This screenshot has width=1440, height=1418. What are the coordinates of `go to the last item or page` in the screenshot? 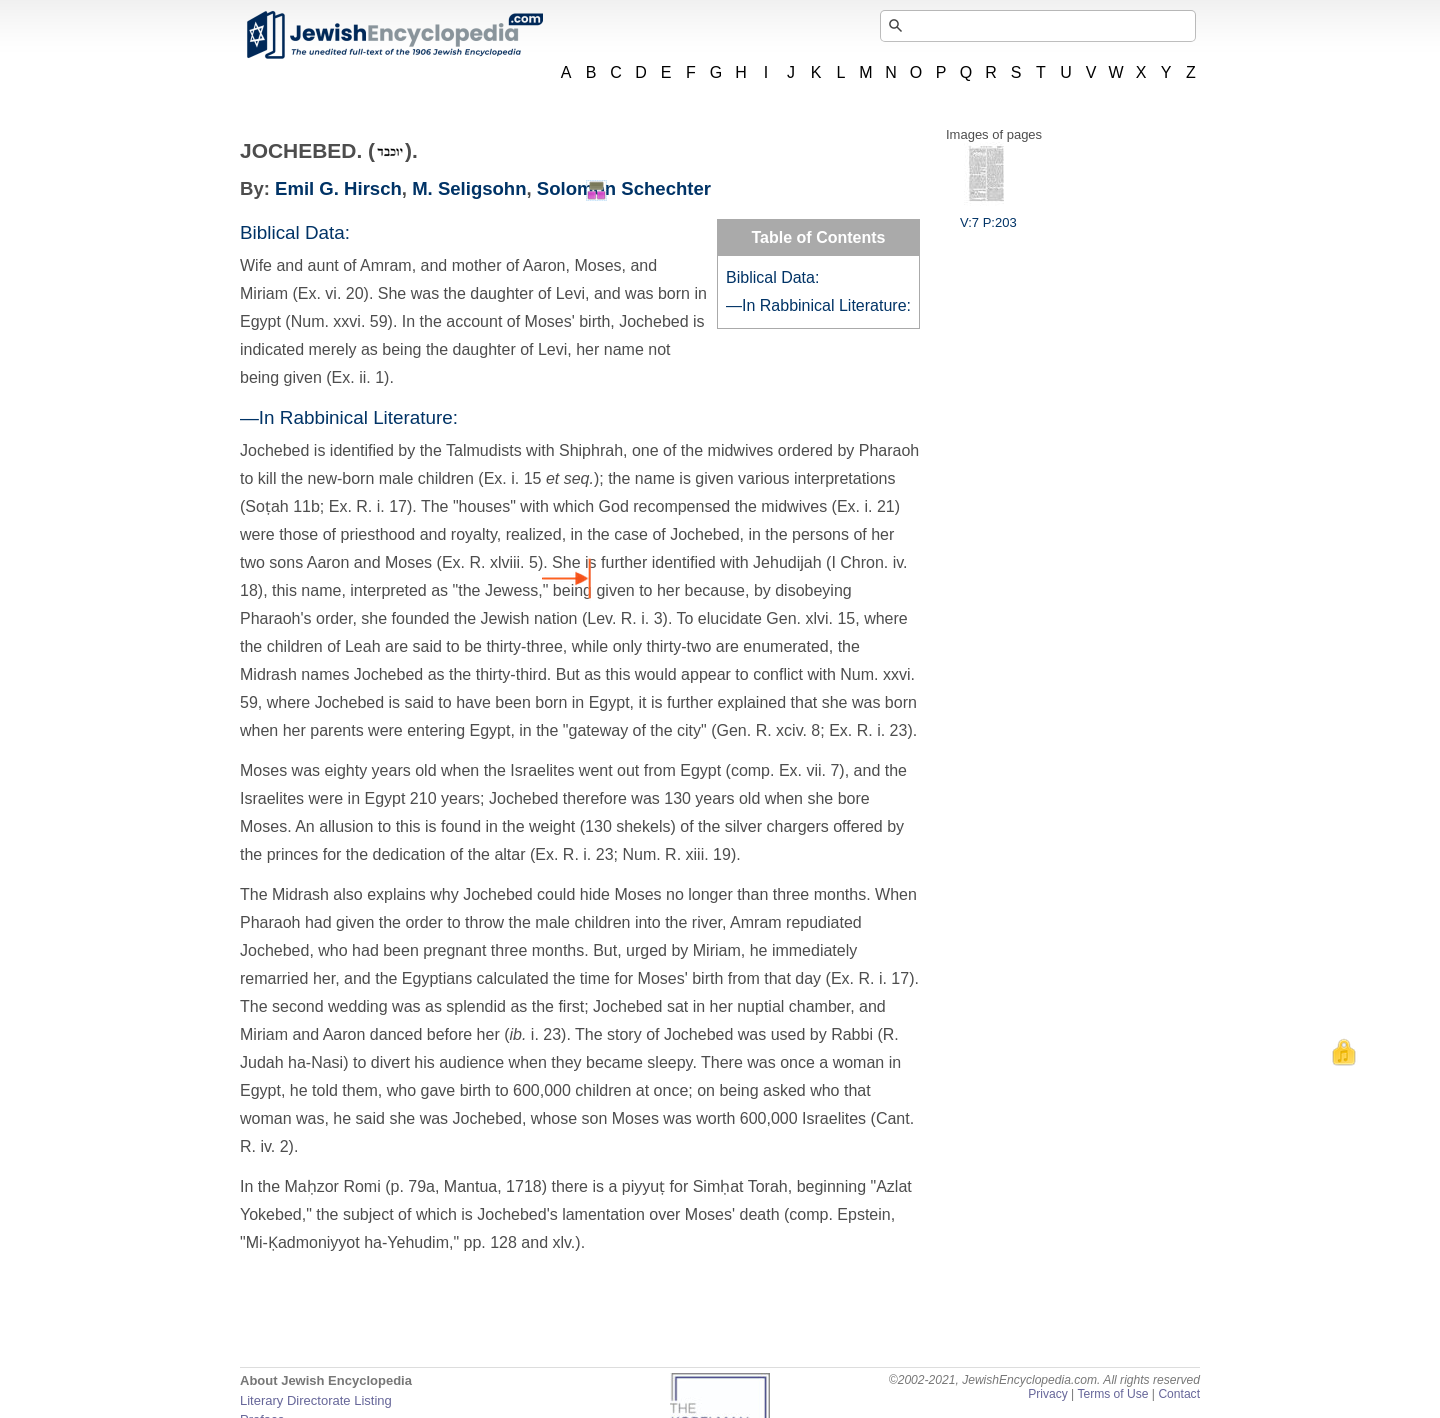 It's located at (566, 578).